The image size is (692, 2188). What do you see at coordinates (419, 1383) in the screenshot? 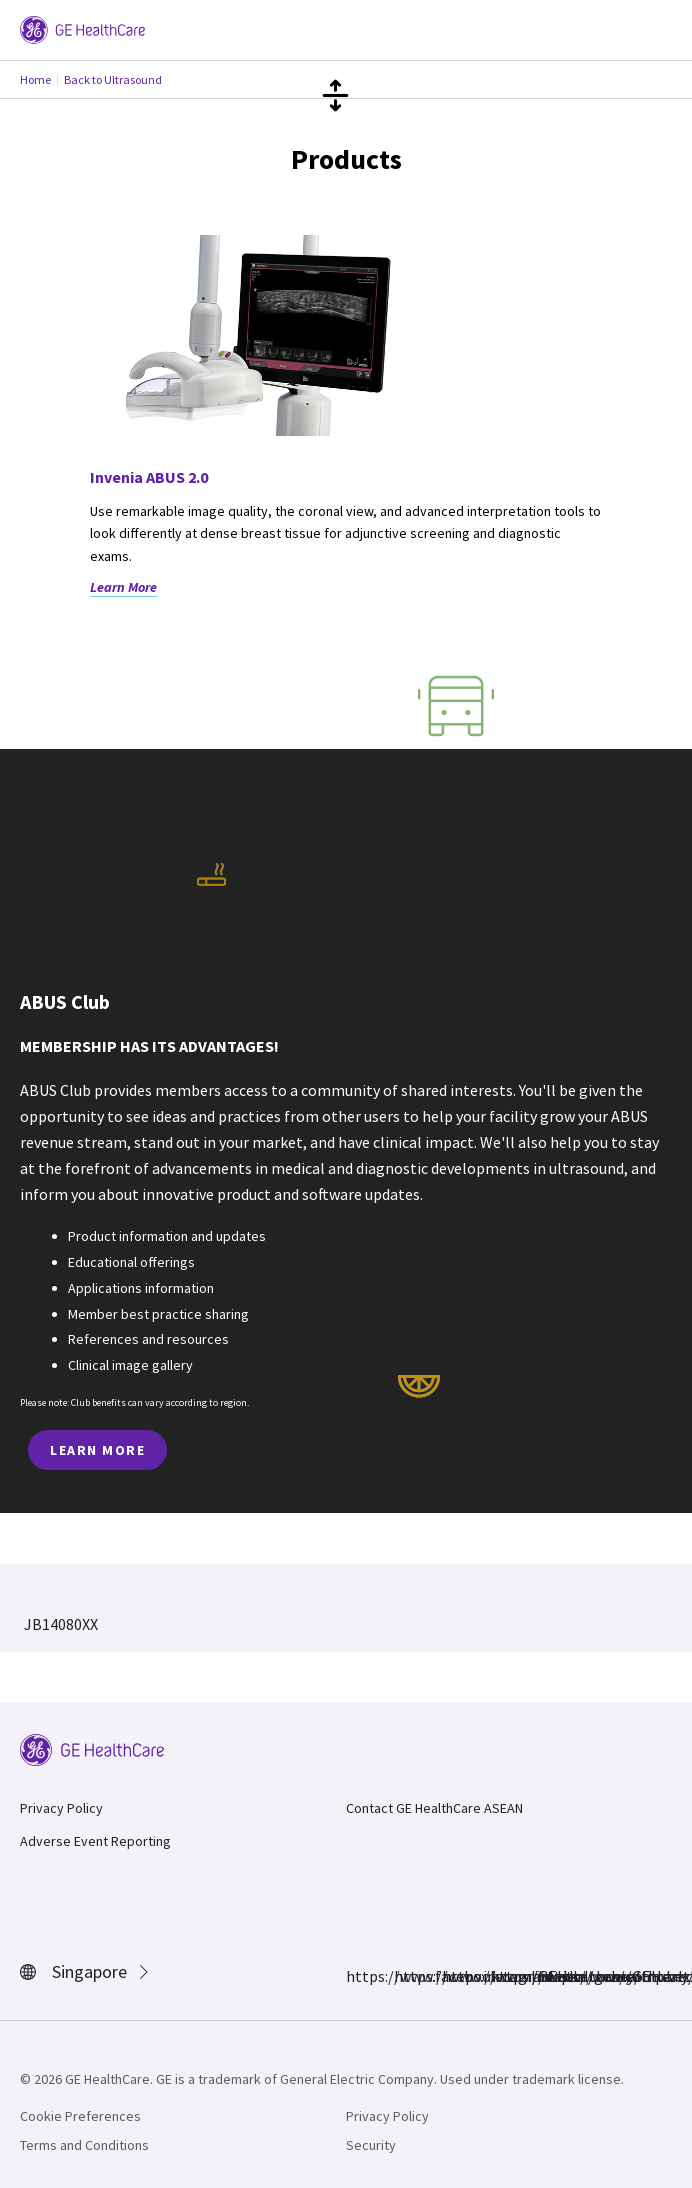
I see `indicates citrus or fruit-related content` at bounding box center [419, 1383].